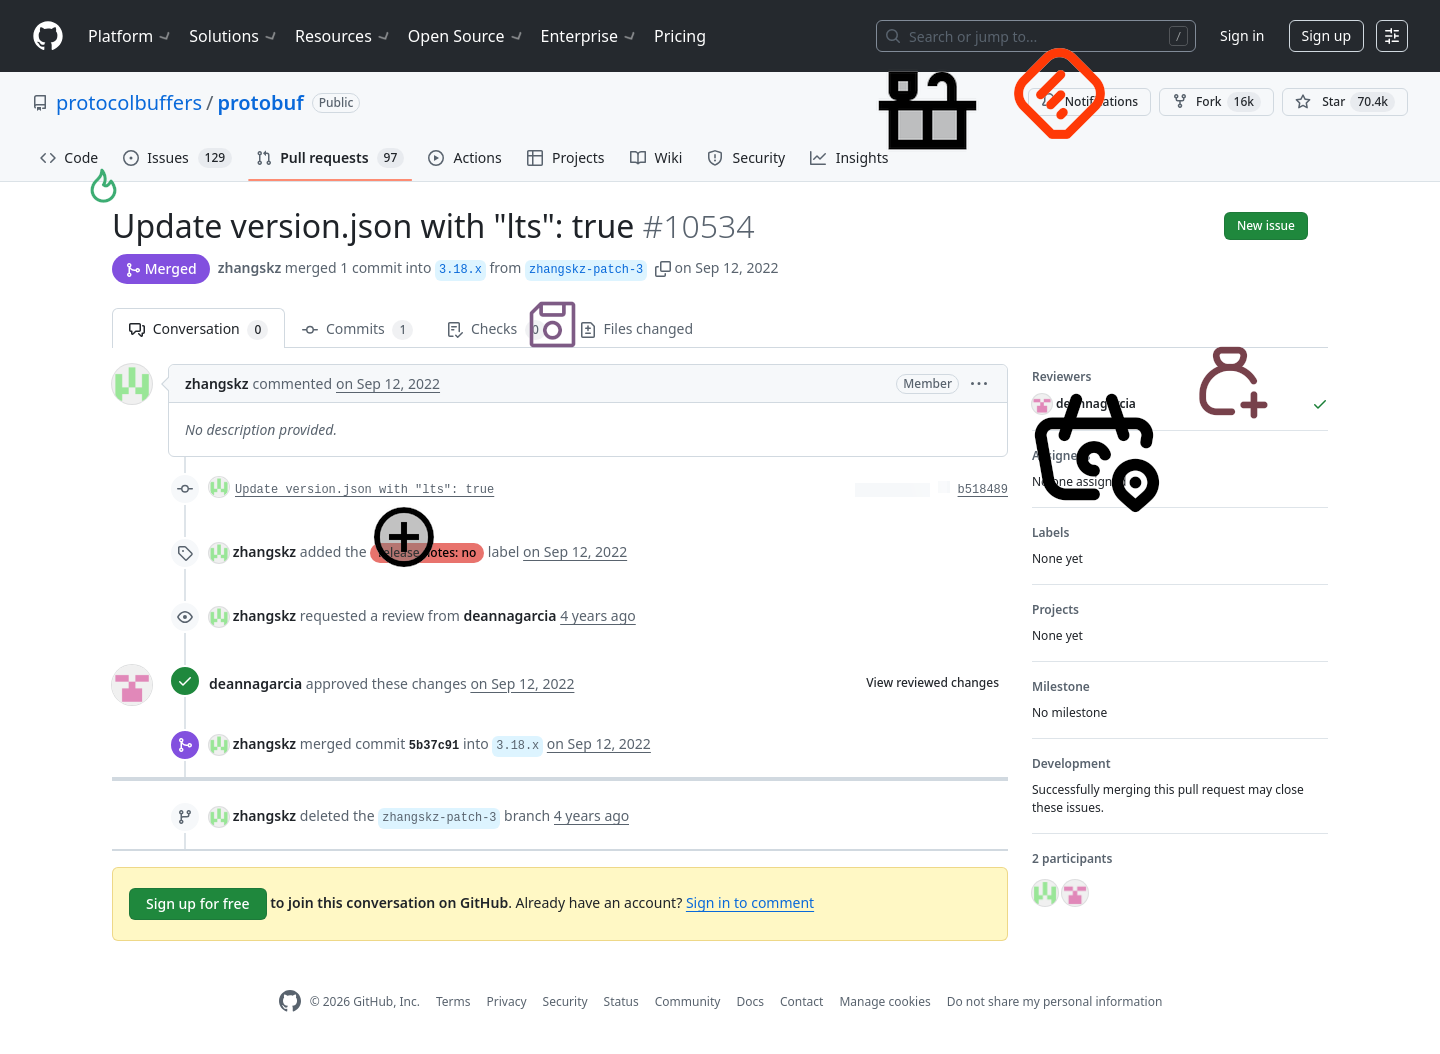 Image resolution: width=1440 pixels, height=1054 pixels. Describe the element at coordinates (1059, 93) in the screenshot. I see `open feedly app` at that location.